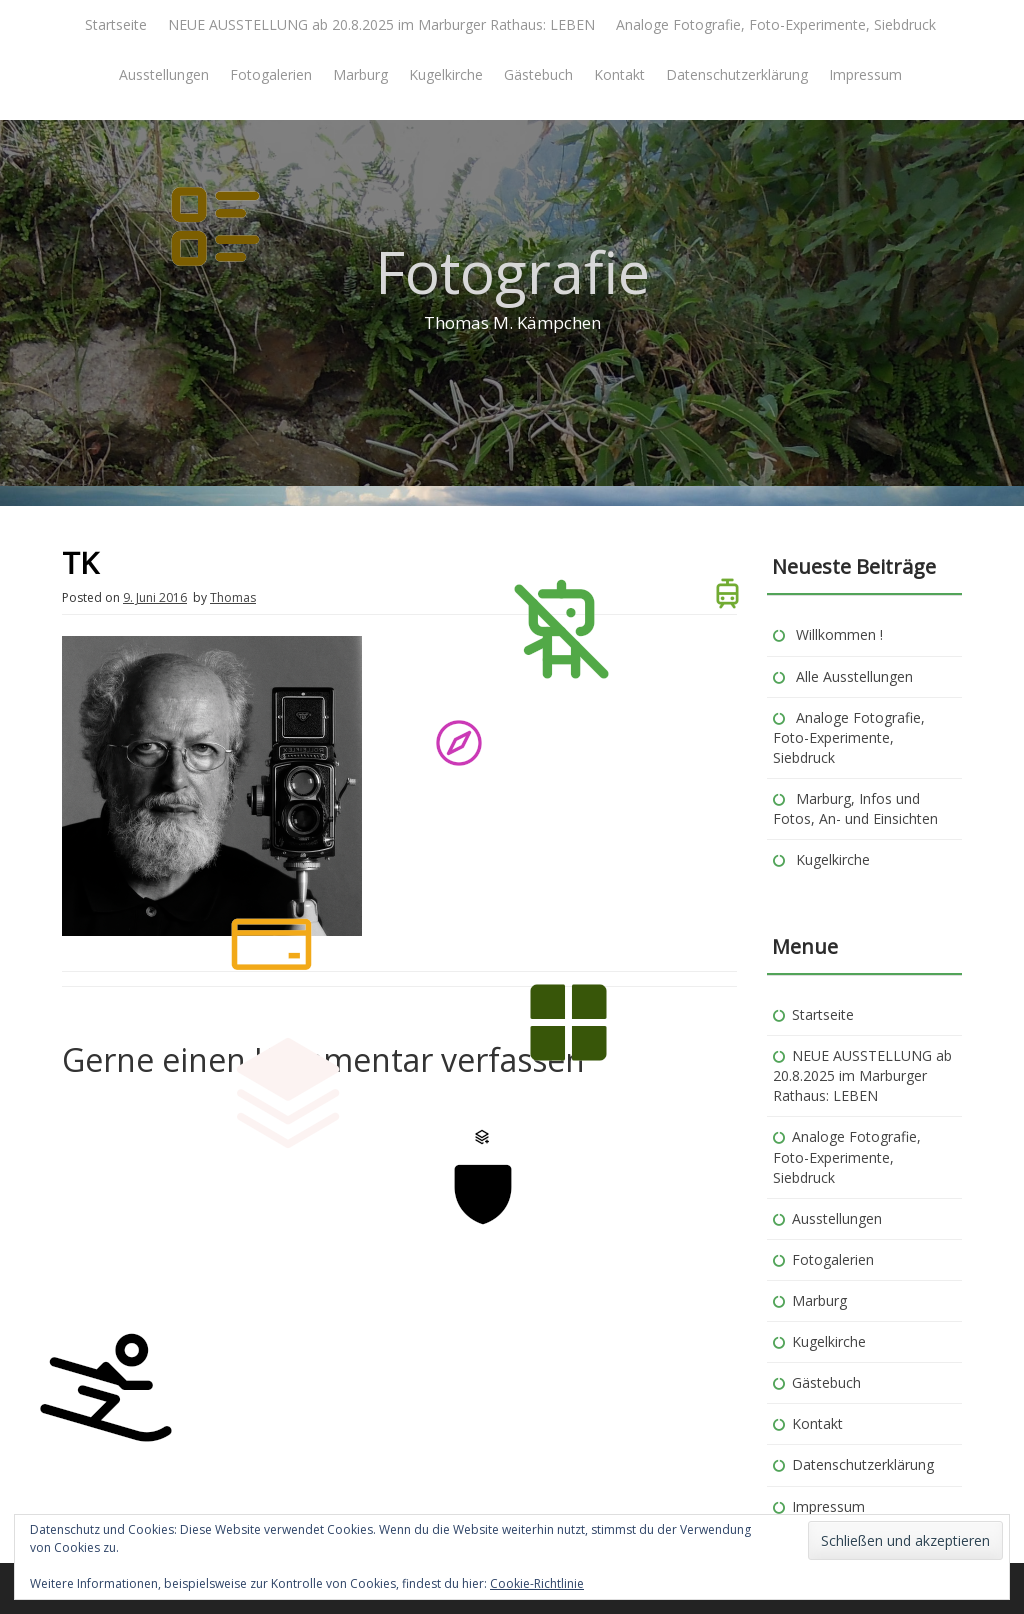 The width and height of the screenshot is (1024, 1614). What do you see at coordinates (568, 1022) in the screenshot?
I see `view items in grid layout` at bounding box center [568, 1022].